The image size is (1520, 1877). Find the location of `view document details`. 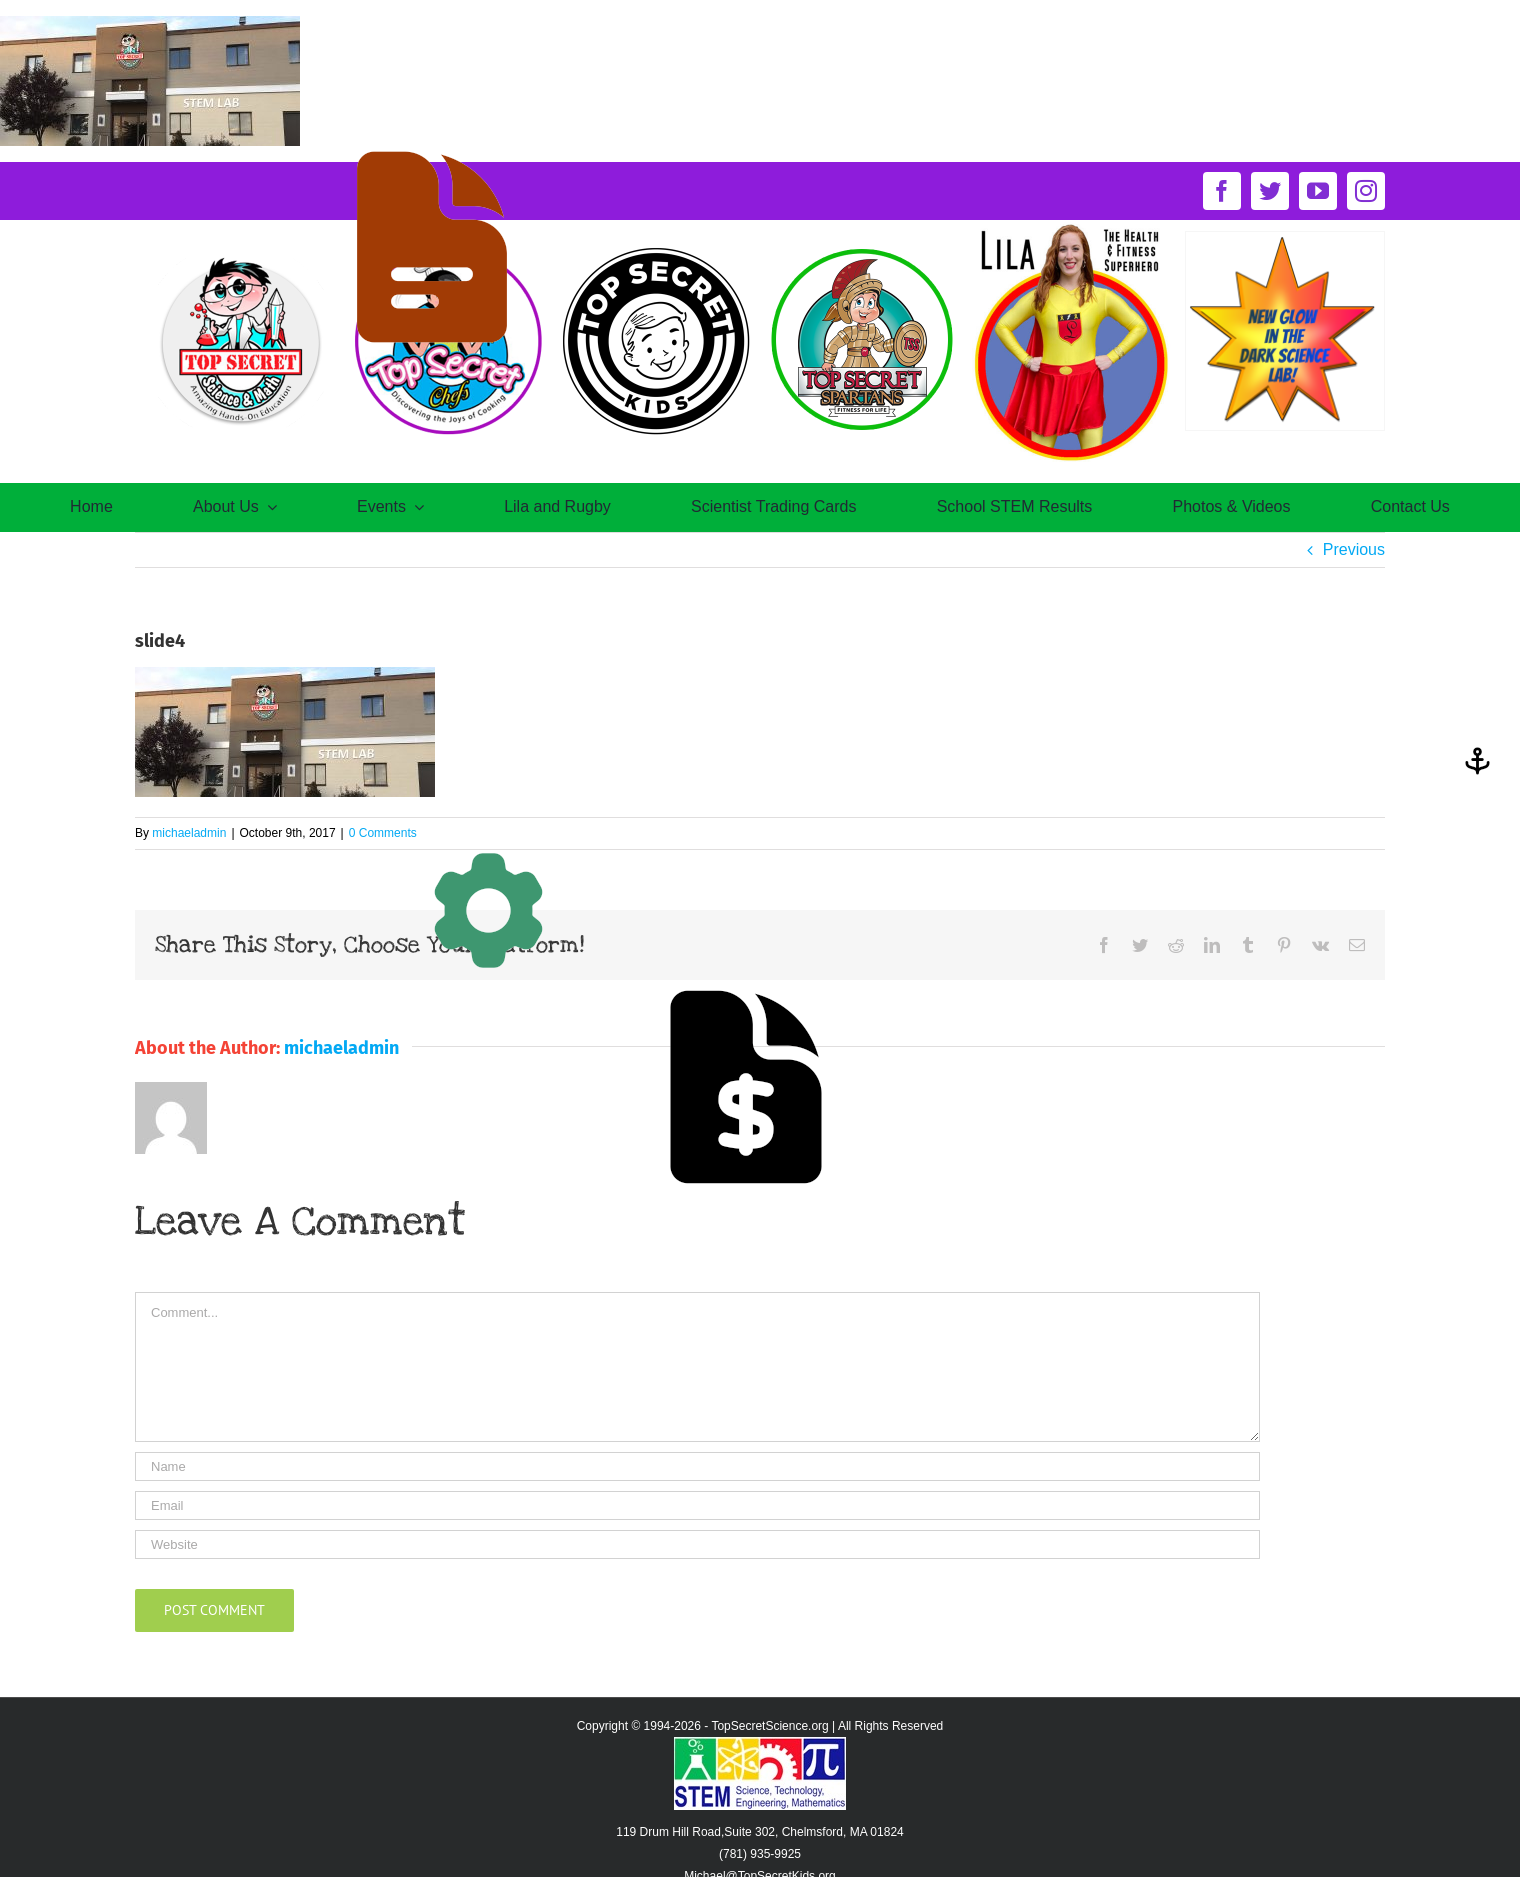

view document details is located at coordinates (432, 247).